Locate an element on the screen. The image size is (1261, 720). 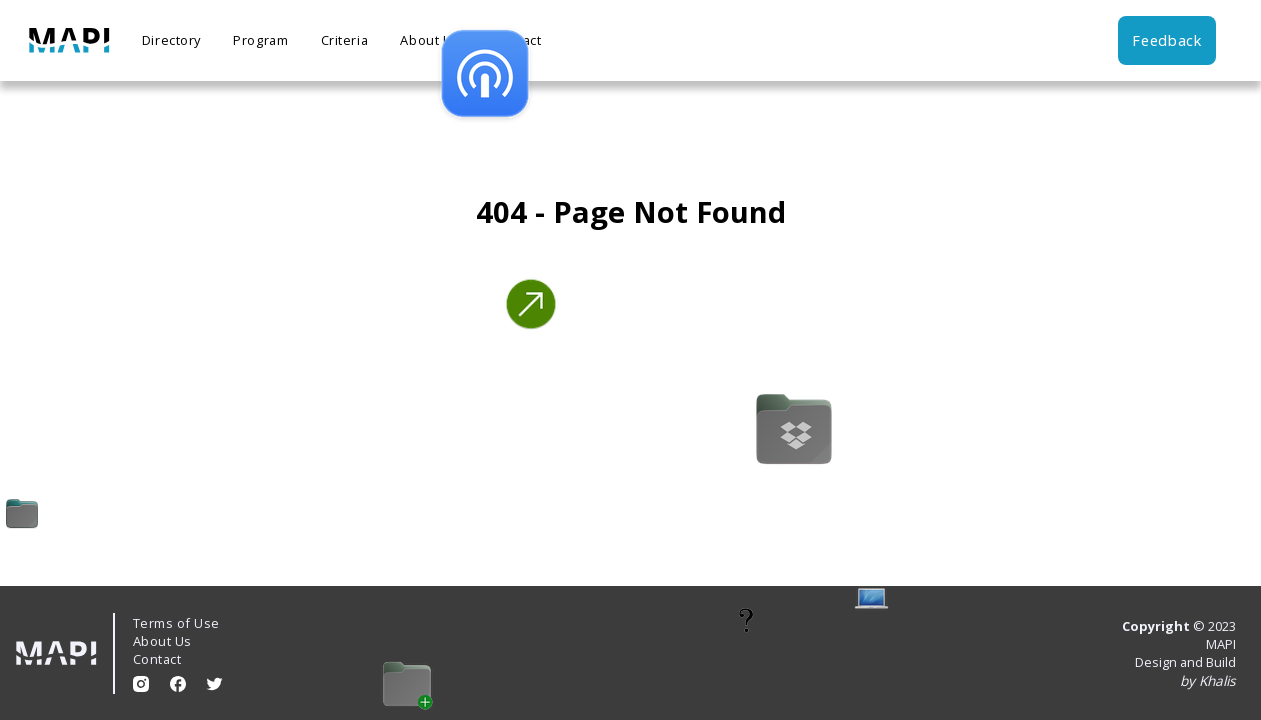
indicates a symbolic link or shortcut to another file is located at coordinates (531, 304).